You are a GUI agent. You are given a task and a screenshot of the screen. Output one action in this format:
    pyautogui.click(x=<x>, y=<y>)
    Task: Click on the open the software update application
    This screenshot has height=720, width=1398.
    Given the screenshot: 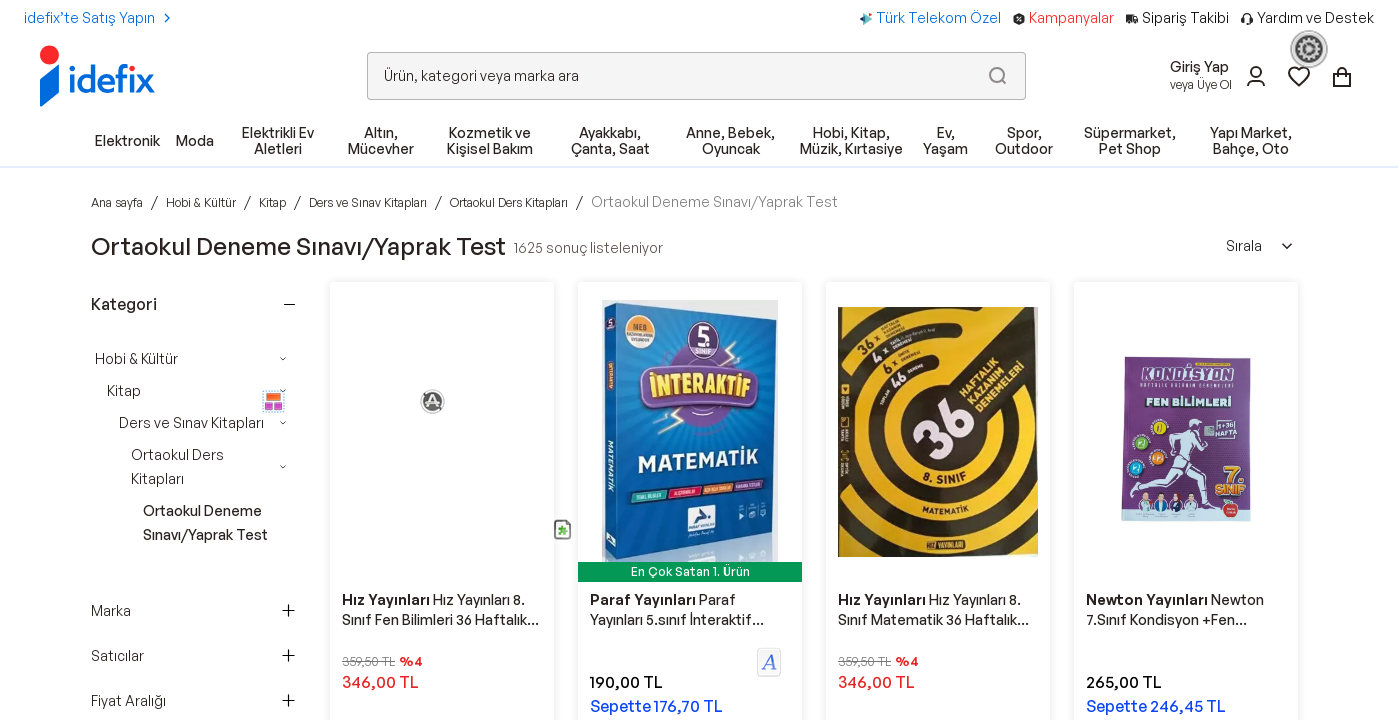 What is the action you would take?
    pyautogui.click(x=432, y=401)
    